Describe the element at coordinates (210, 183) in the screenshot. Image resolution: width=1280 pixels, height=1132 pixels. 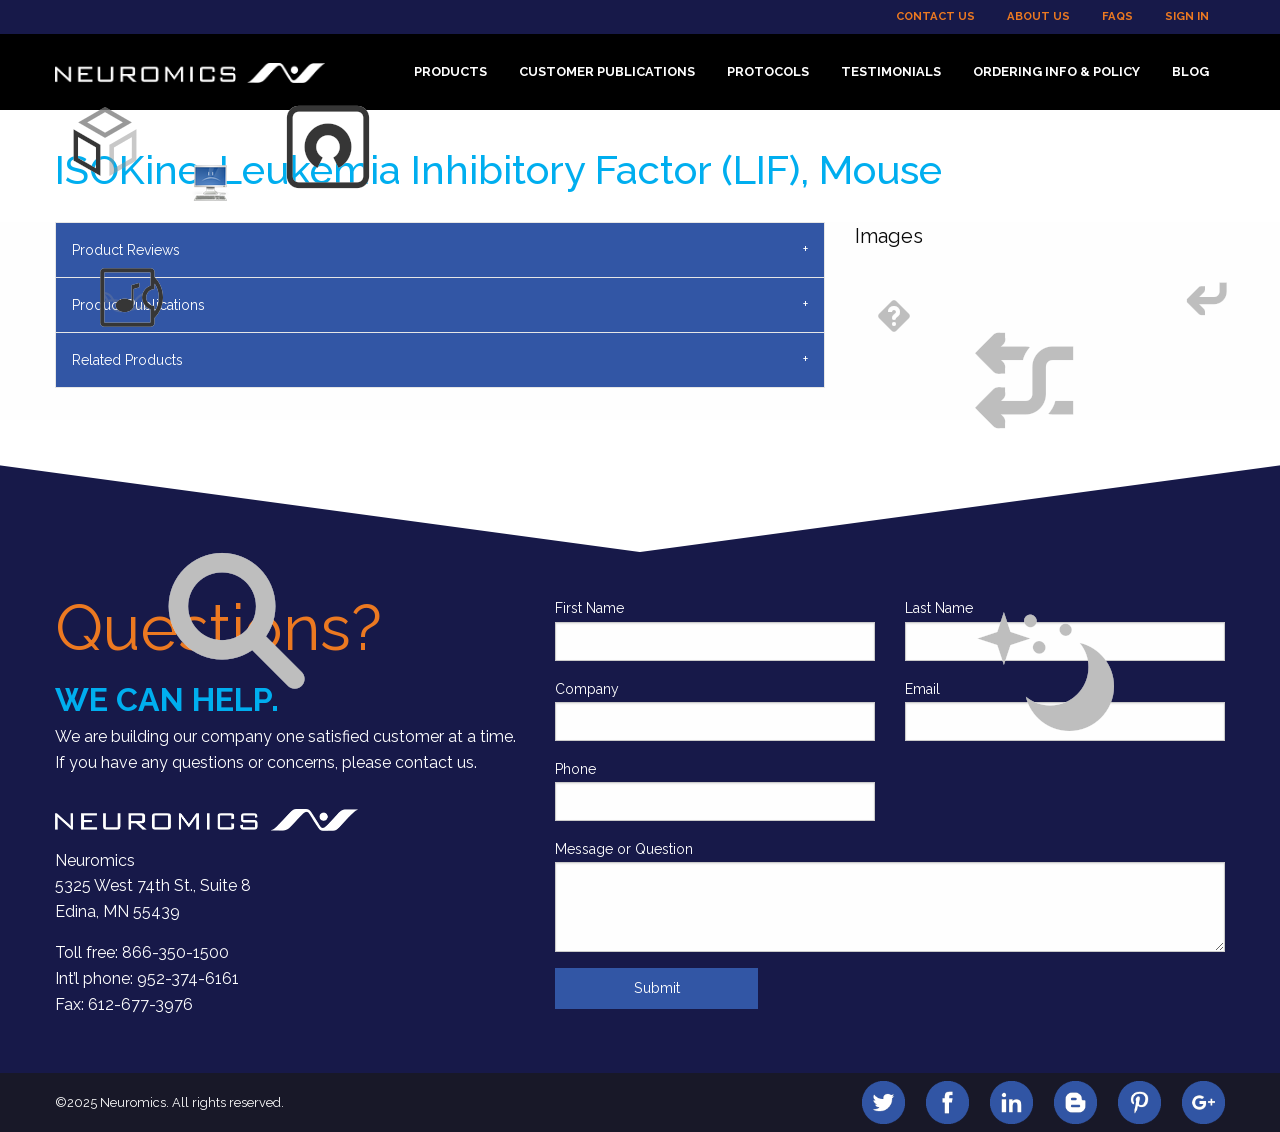
I see `indicates a system error or computer malfunction` at that location.